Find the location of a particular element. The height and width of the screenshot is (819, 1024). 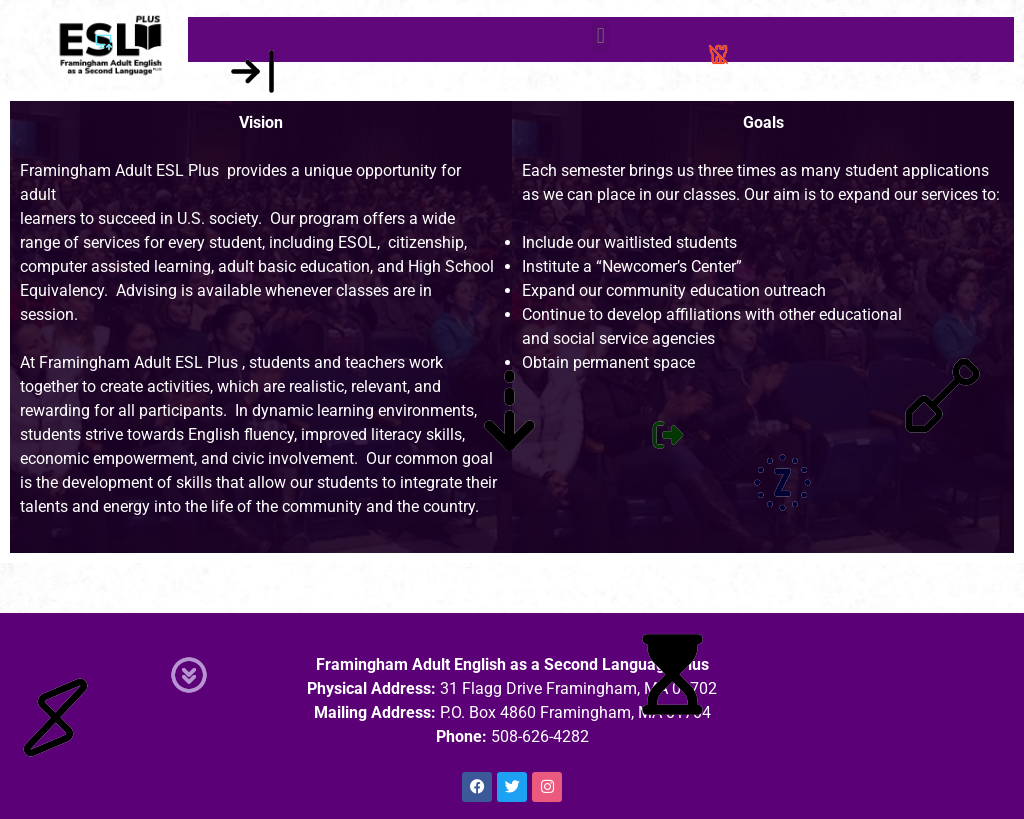

download in progress is located at coordinates (509, 410).